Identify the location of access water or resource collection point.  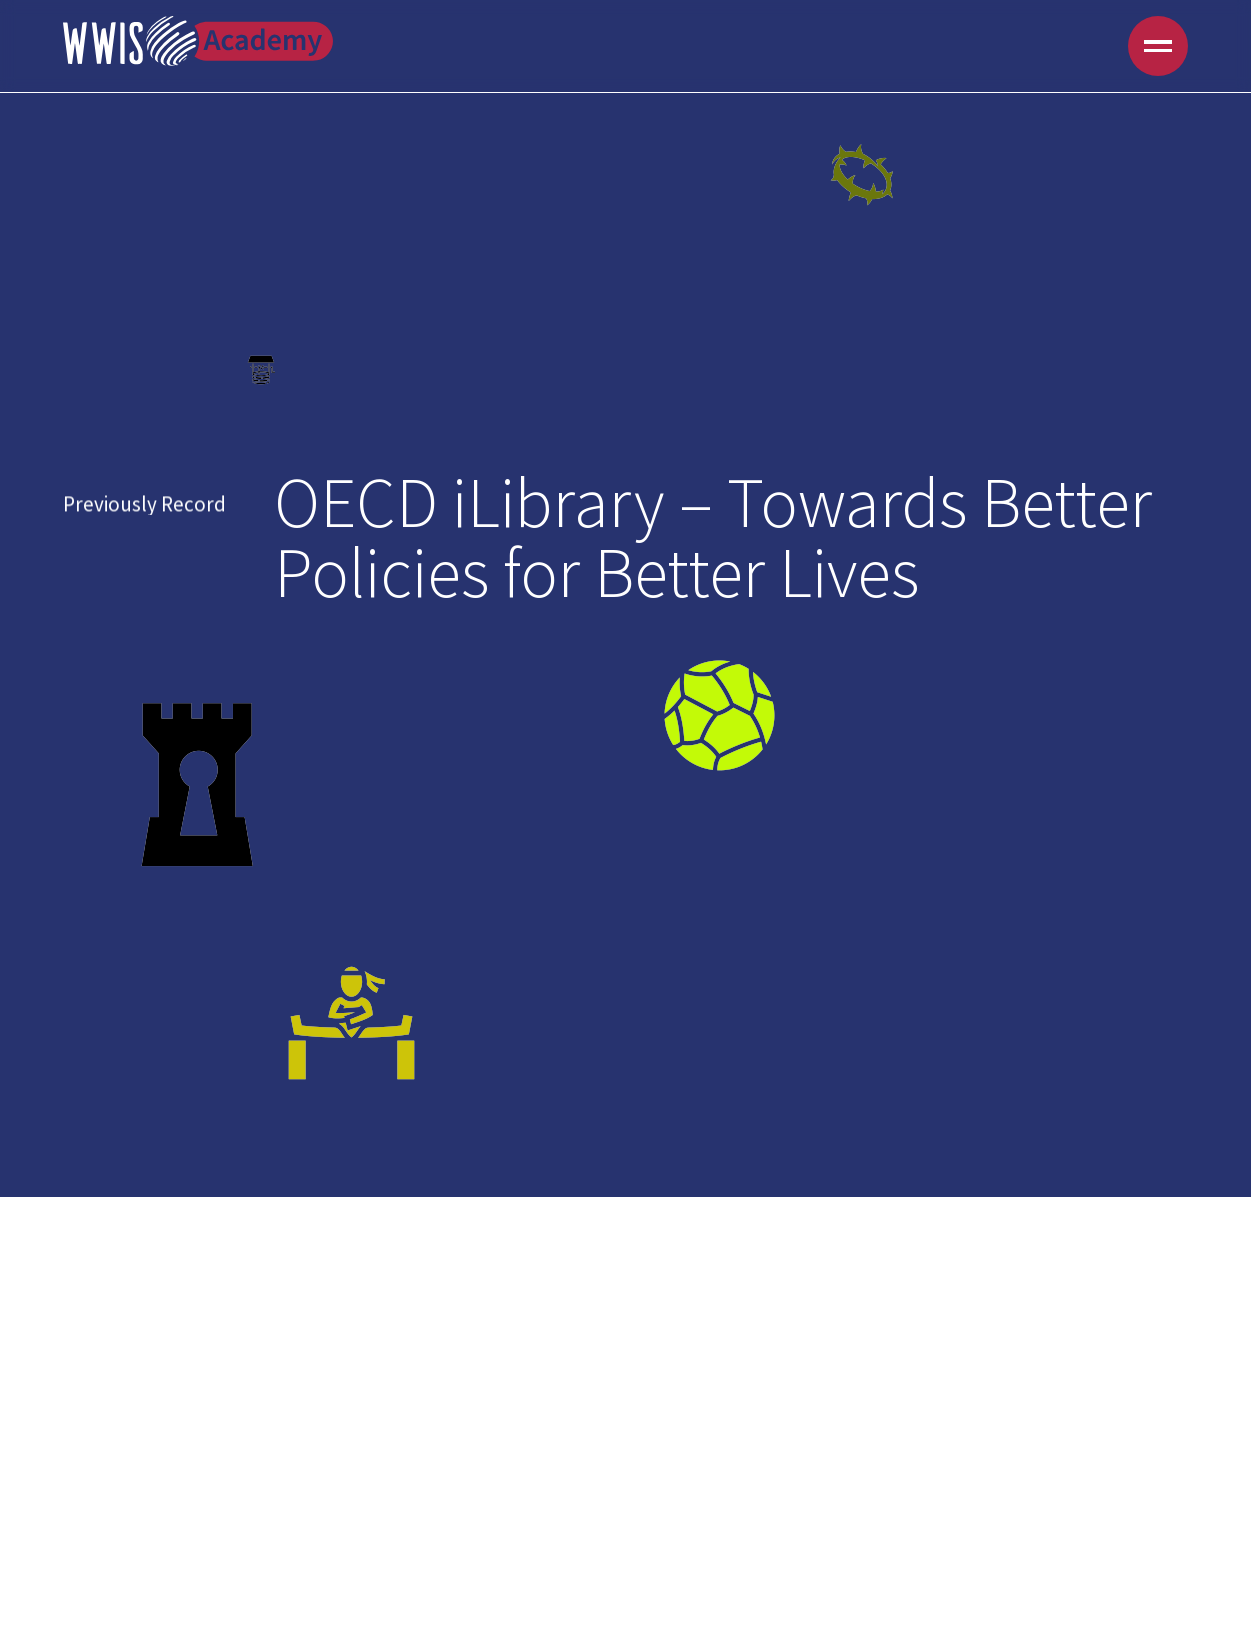
(261, 370).